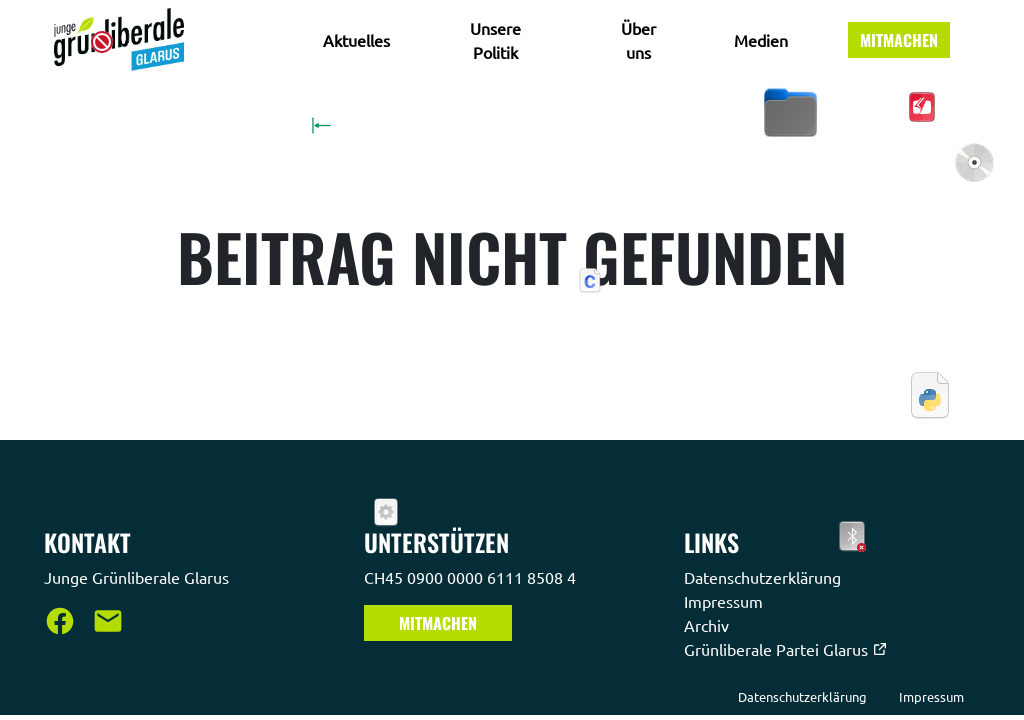  Describe the element at coordinates (321, 125) in the screenshot. I see `go to the first item in a list or sequence` at that location.